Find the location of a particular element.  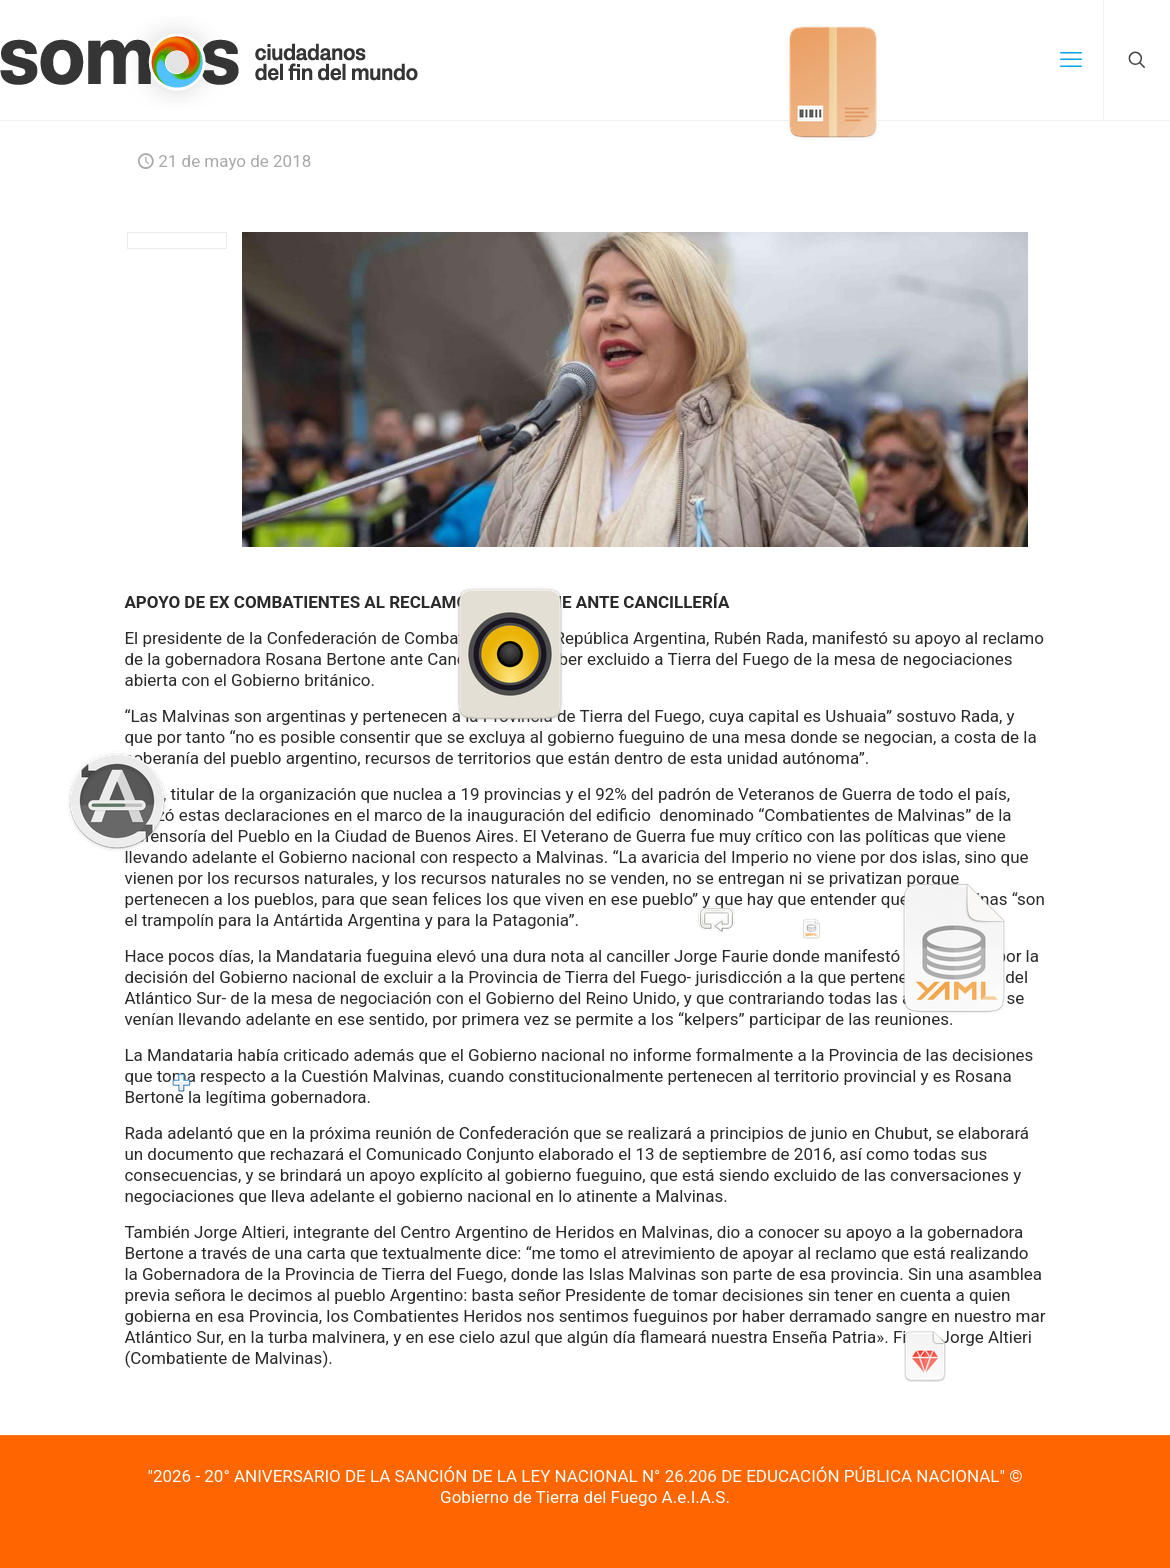

yaml configuration file is located at coordinates (954, 948).